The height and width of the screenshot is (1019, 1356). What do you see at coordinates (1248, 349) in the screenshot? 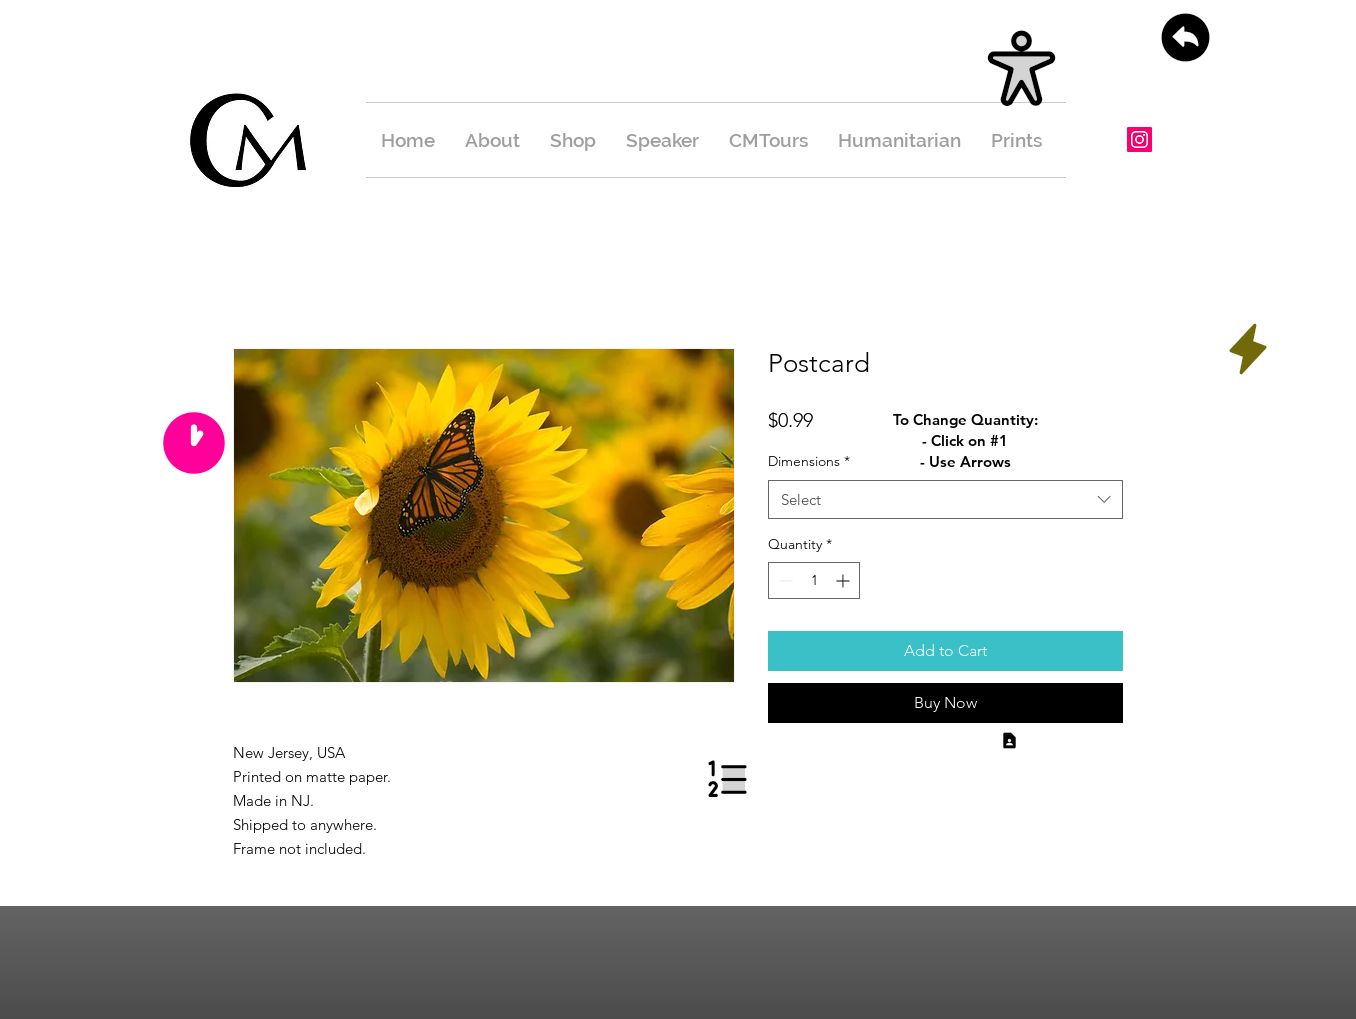
I see `indicates fast or instant action` at bounding box center [1248, 349].